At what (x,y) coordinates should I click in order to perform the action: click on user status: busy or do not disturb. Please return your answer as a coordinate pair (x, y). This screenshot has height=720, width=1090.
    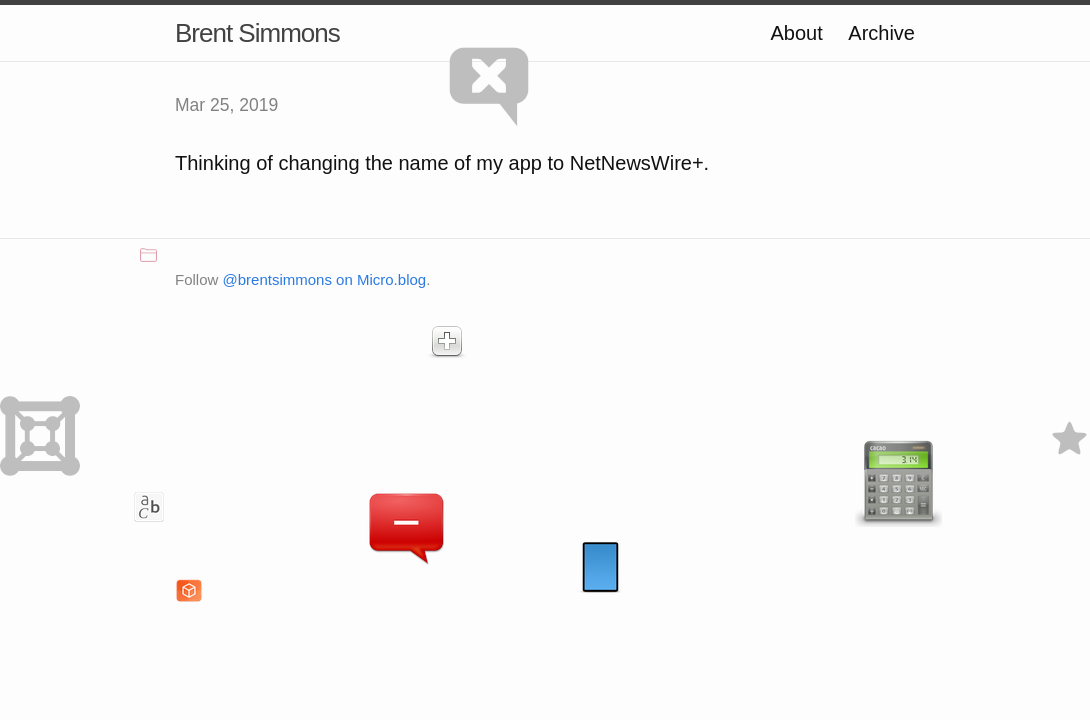
    Looking at the image, I should click on (407, 528).